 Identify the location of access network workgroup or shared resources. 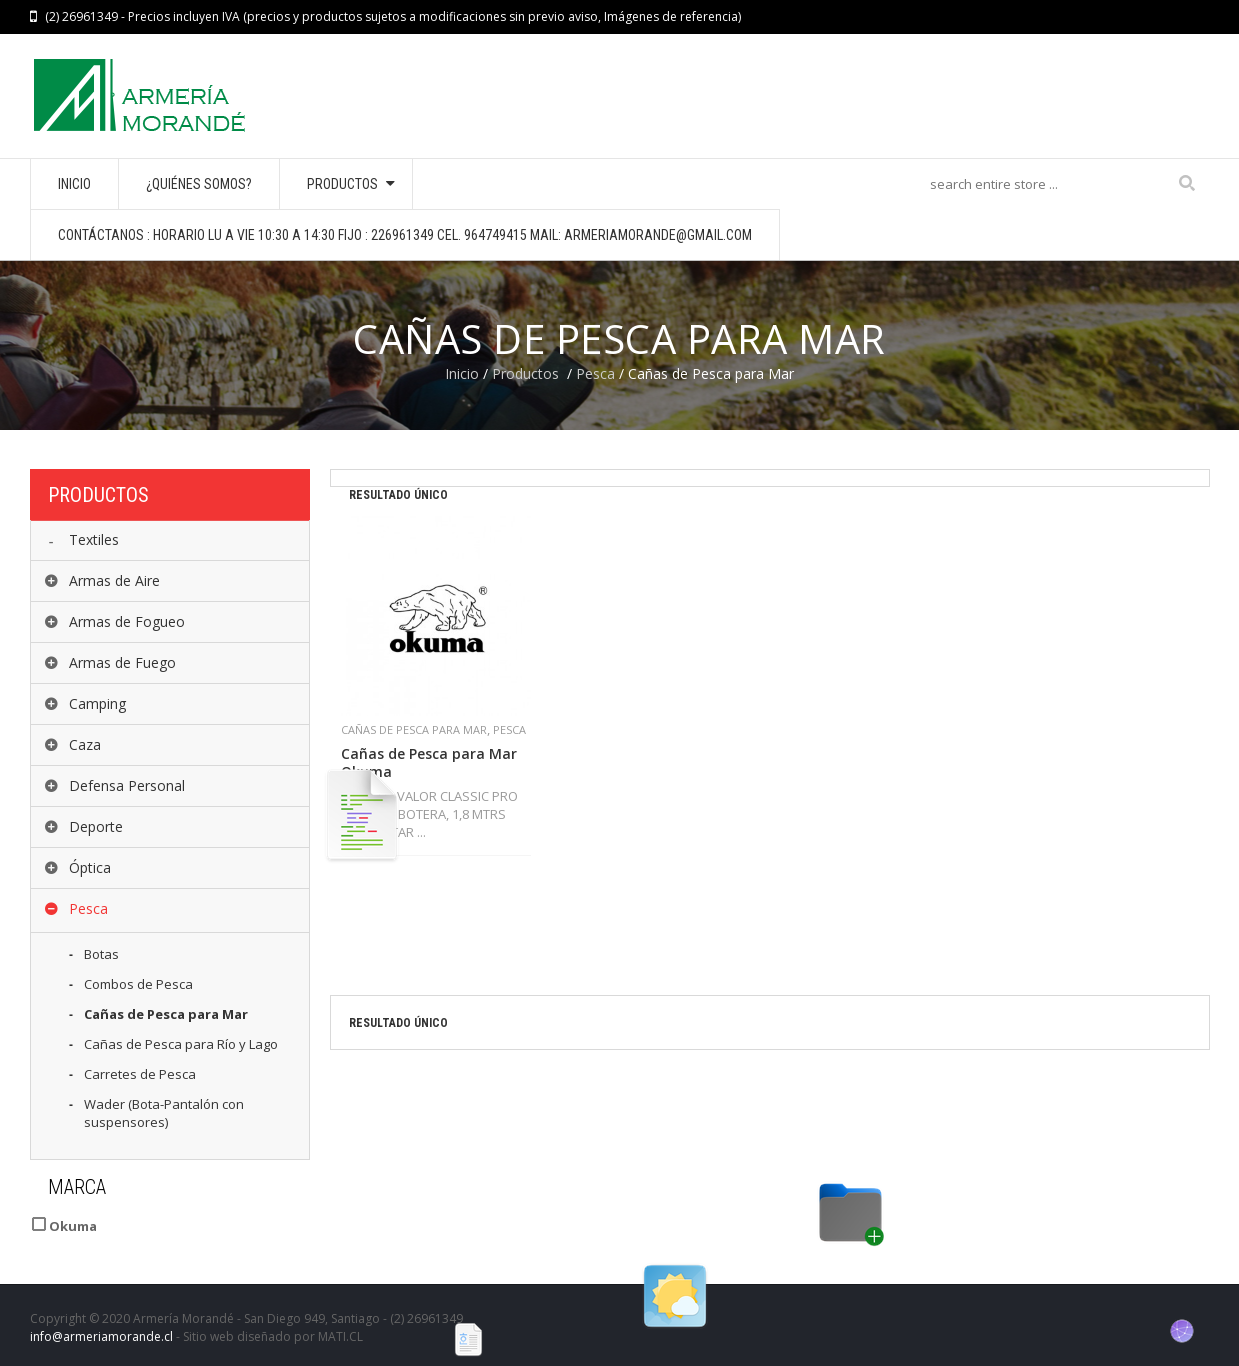
(1182, 1331).